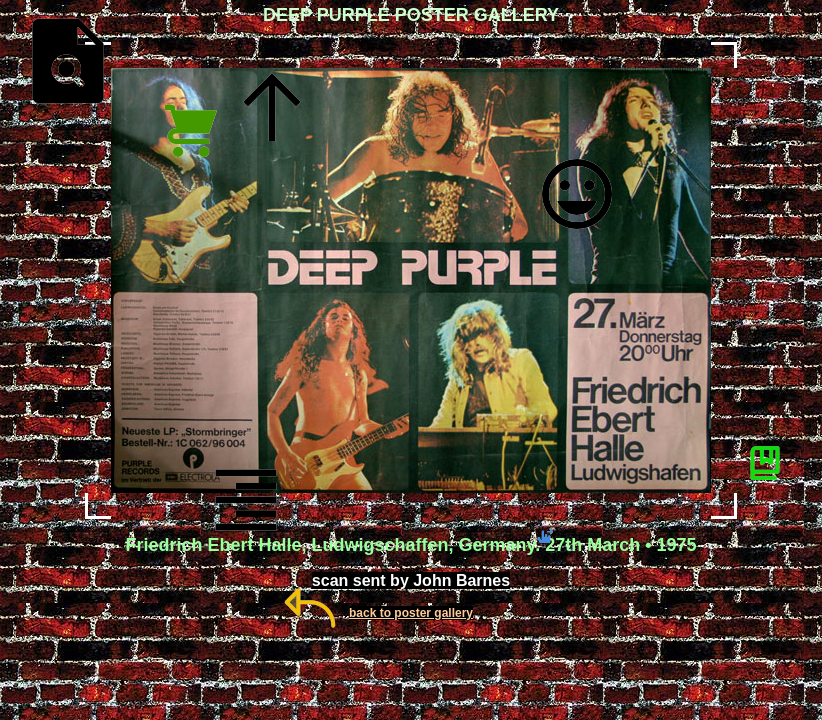  I want to click on view your shopping cart, so click(191, 131).